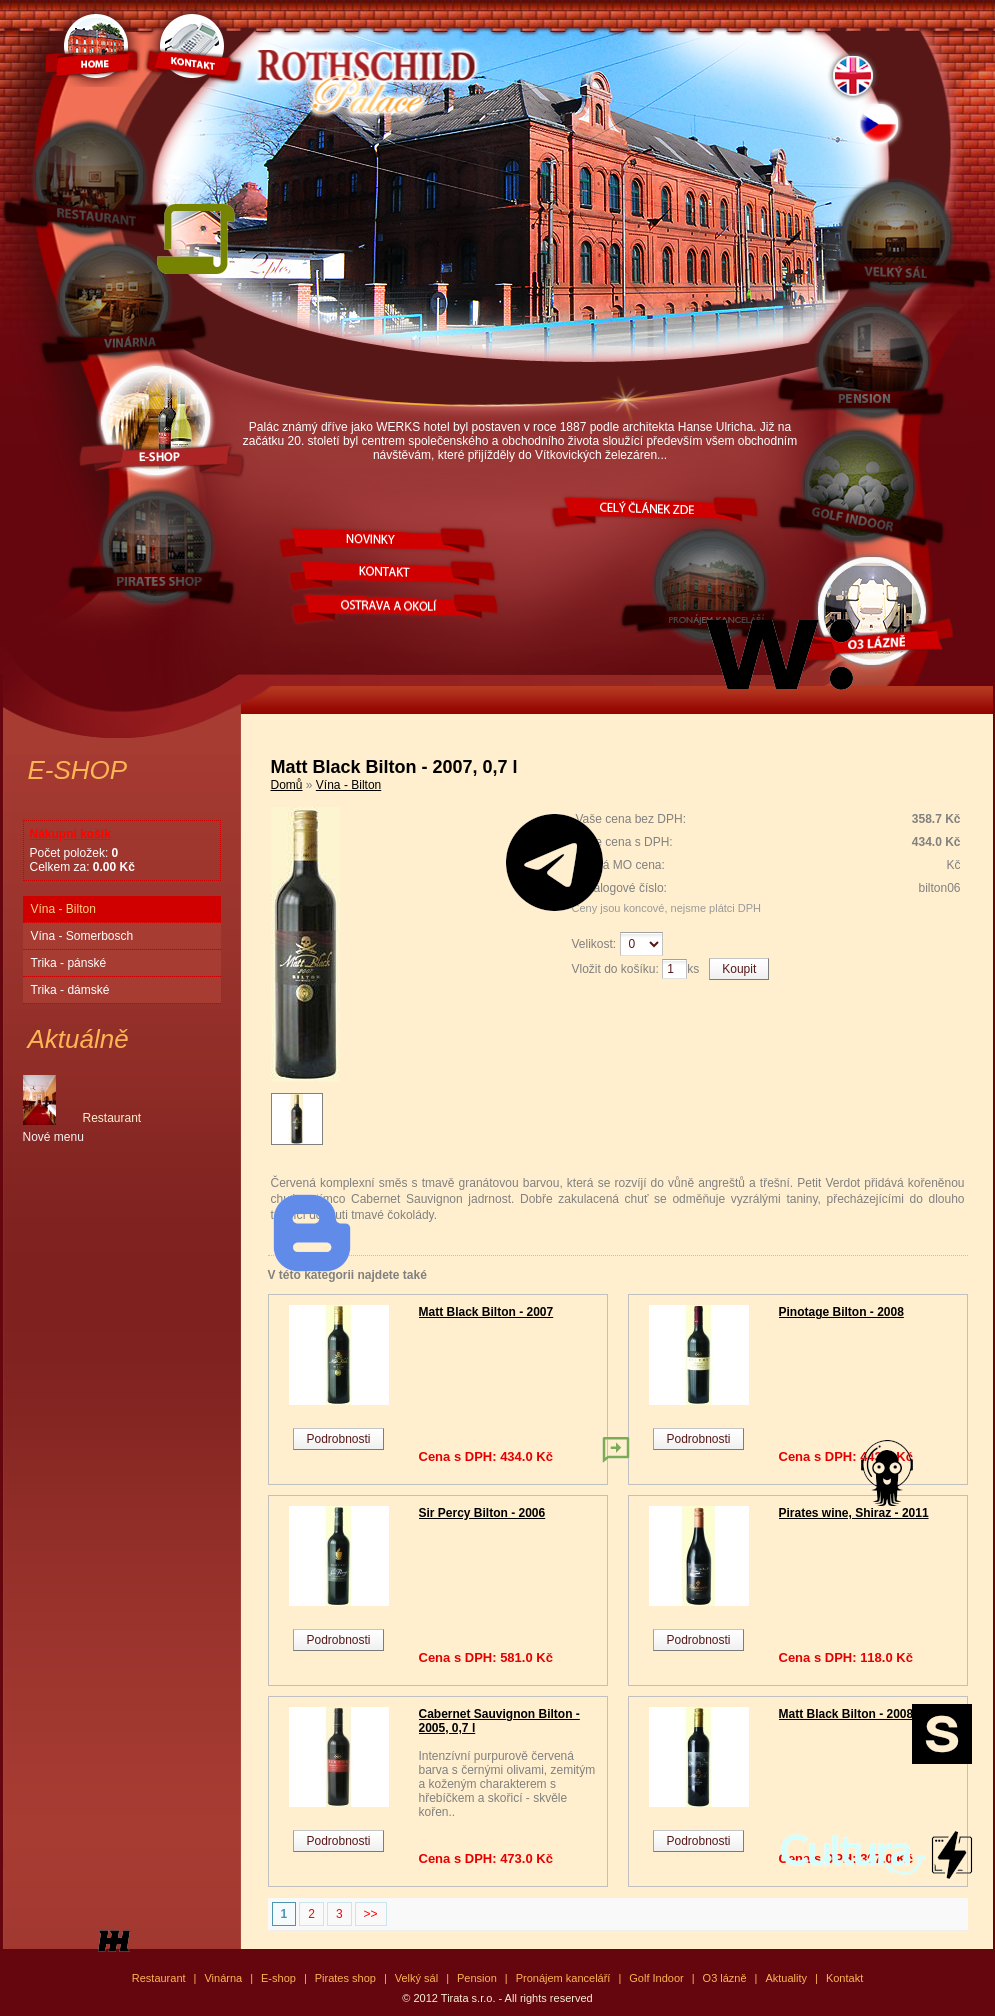 The image size is (995, 2016). What do you see at coordinates (942, 1734) in the screenshot?
I see `open the sahibinden app` at bounding box center [942, 1734].